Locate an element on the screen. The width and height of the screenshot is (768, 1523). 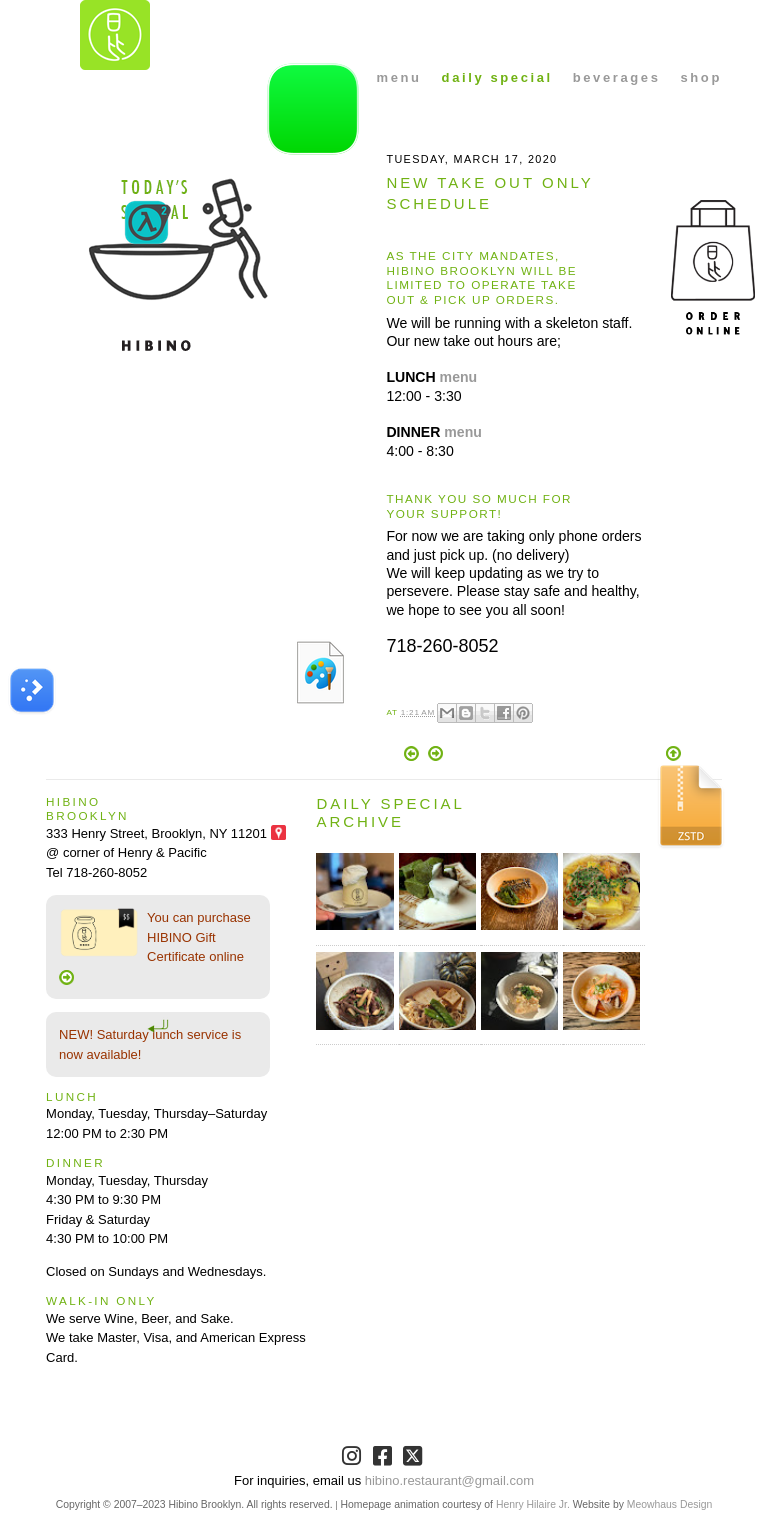
a zstandard compressed file is located at coordinates (691, 807).